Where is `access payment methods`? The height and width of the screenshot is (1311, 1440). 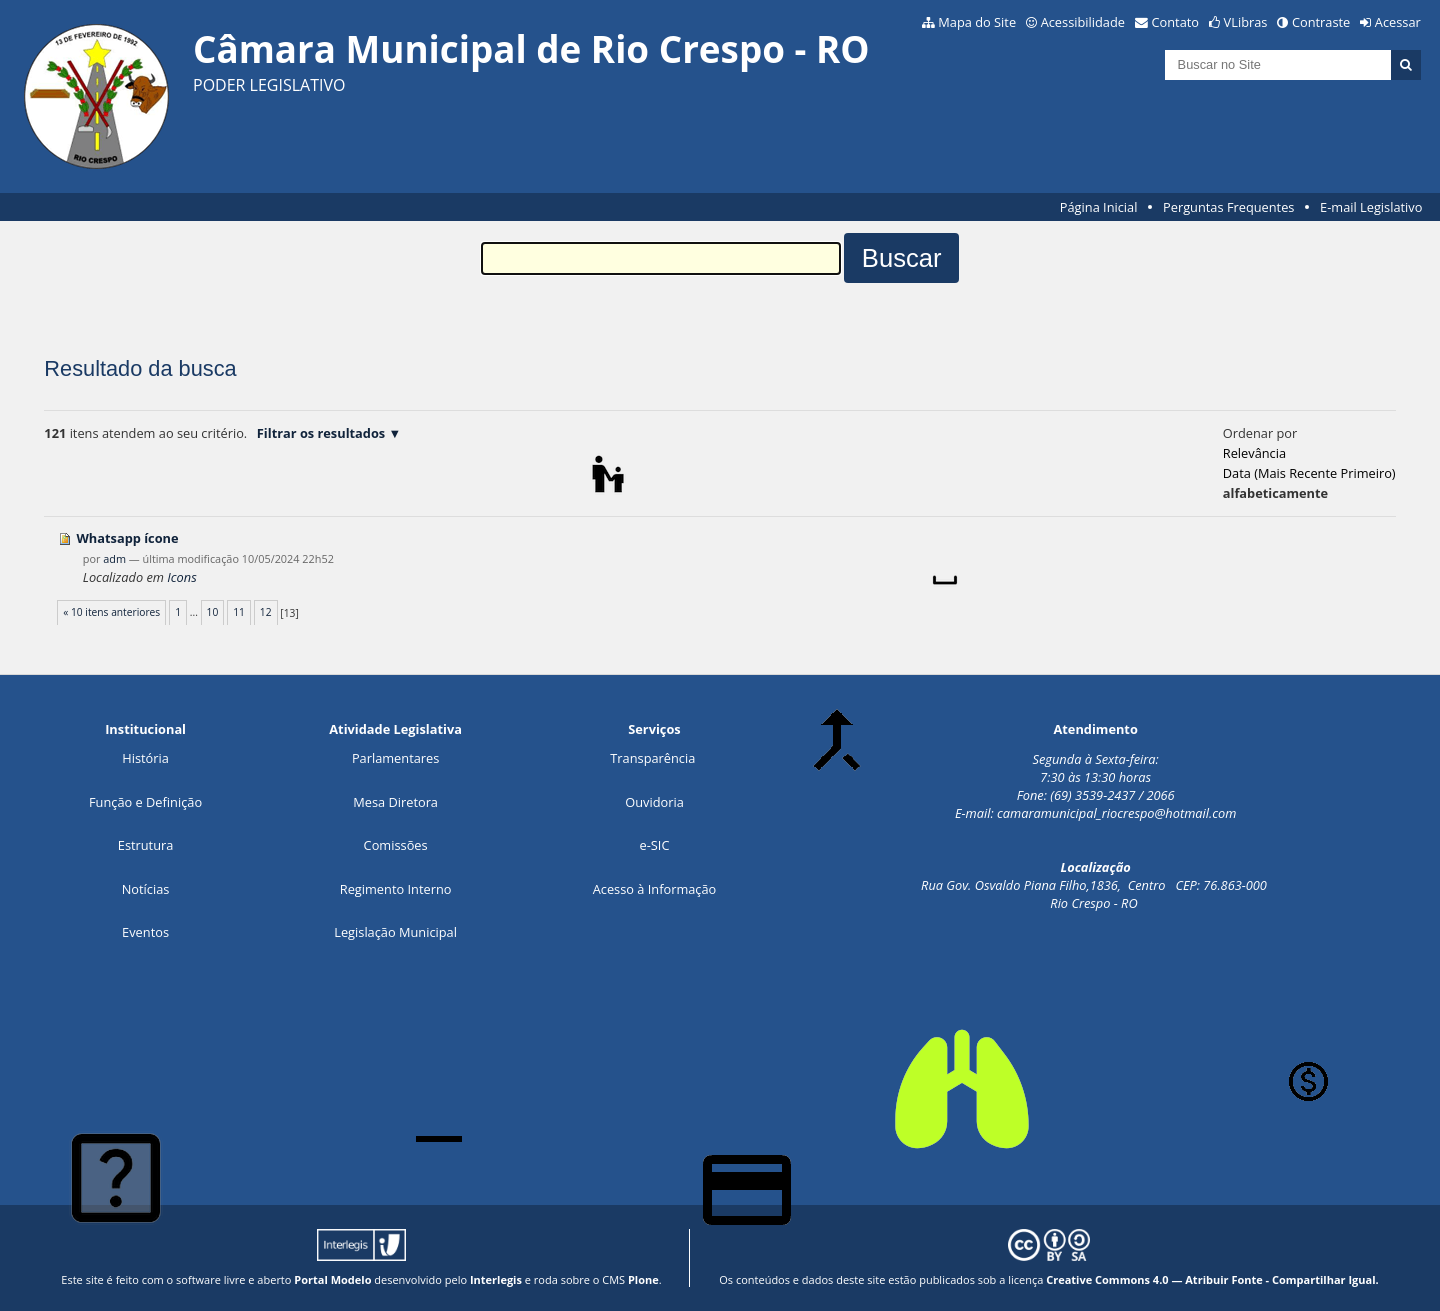 access payment methods is located at coordinates (747, 1190).